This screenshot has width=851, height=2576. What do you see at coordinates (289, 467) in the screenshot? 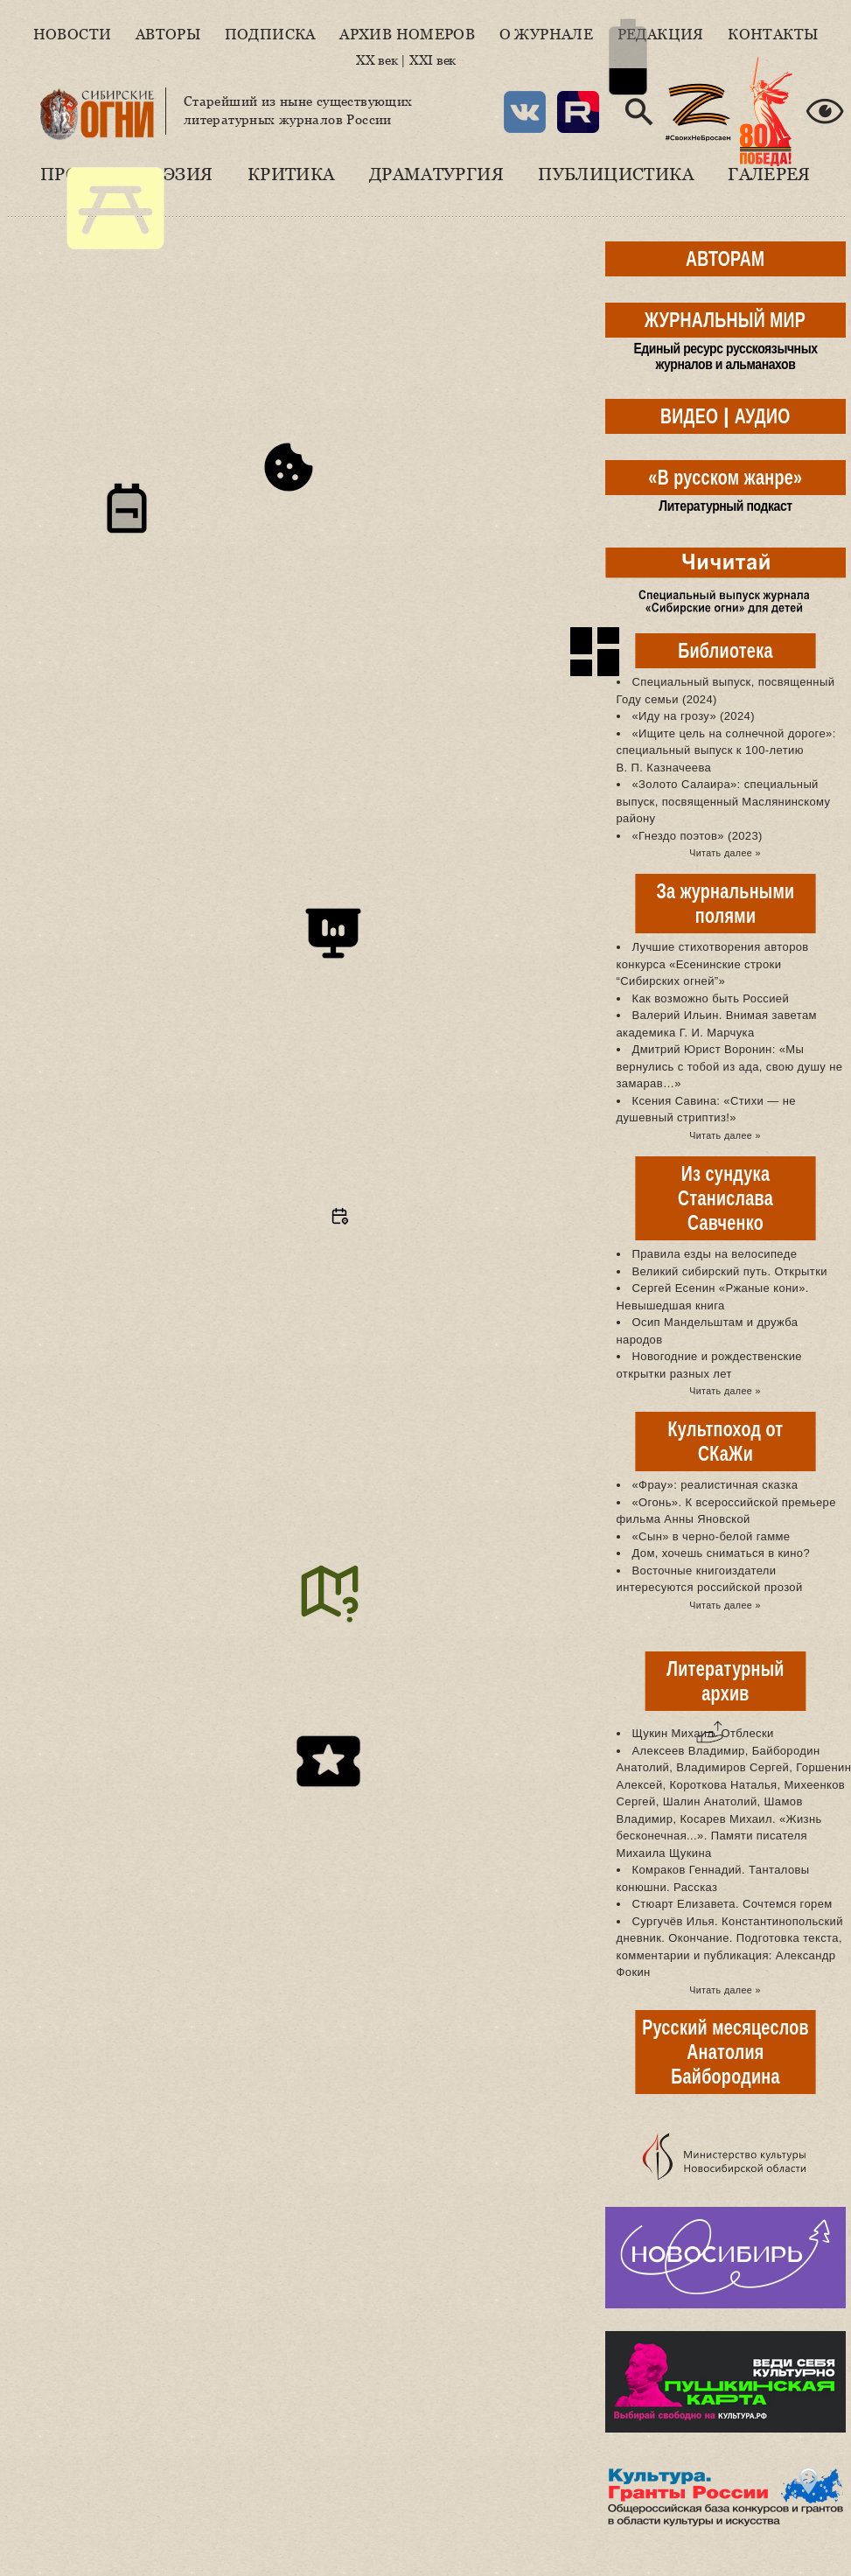
I see `manage cookie preferences` at bounding box center [289, 467].